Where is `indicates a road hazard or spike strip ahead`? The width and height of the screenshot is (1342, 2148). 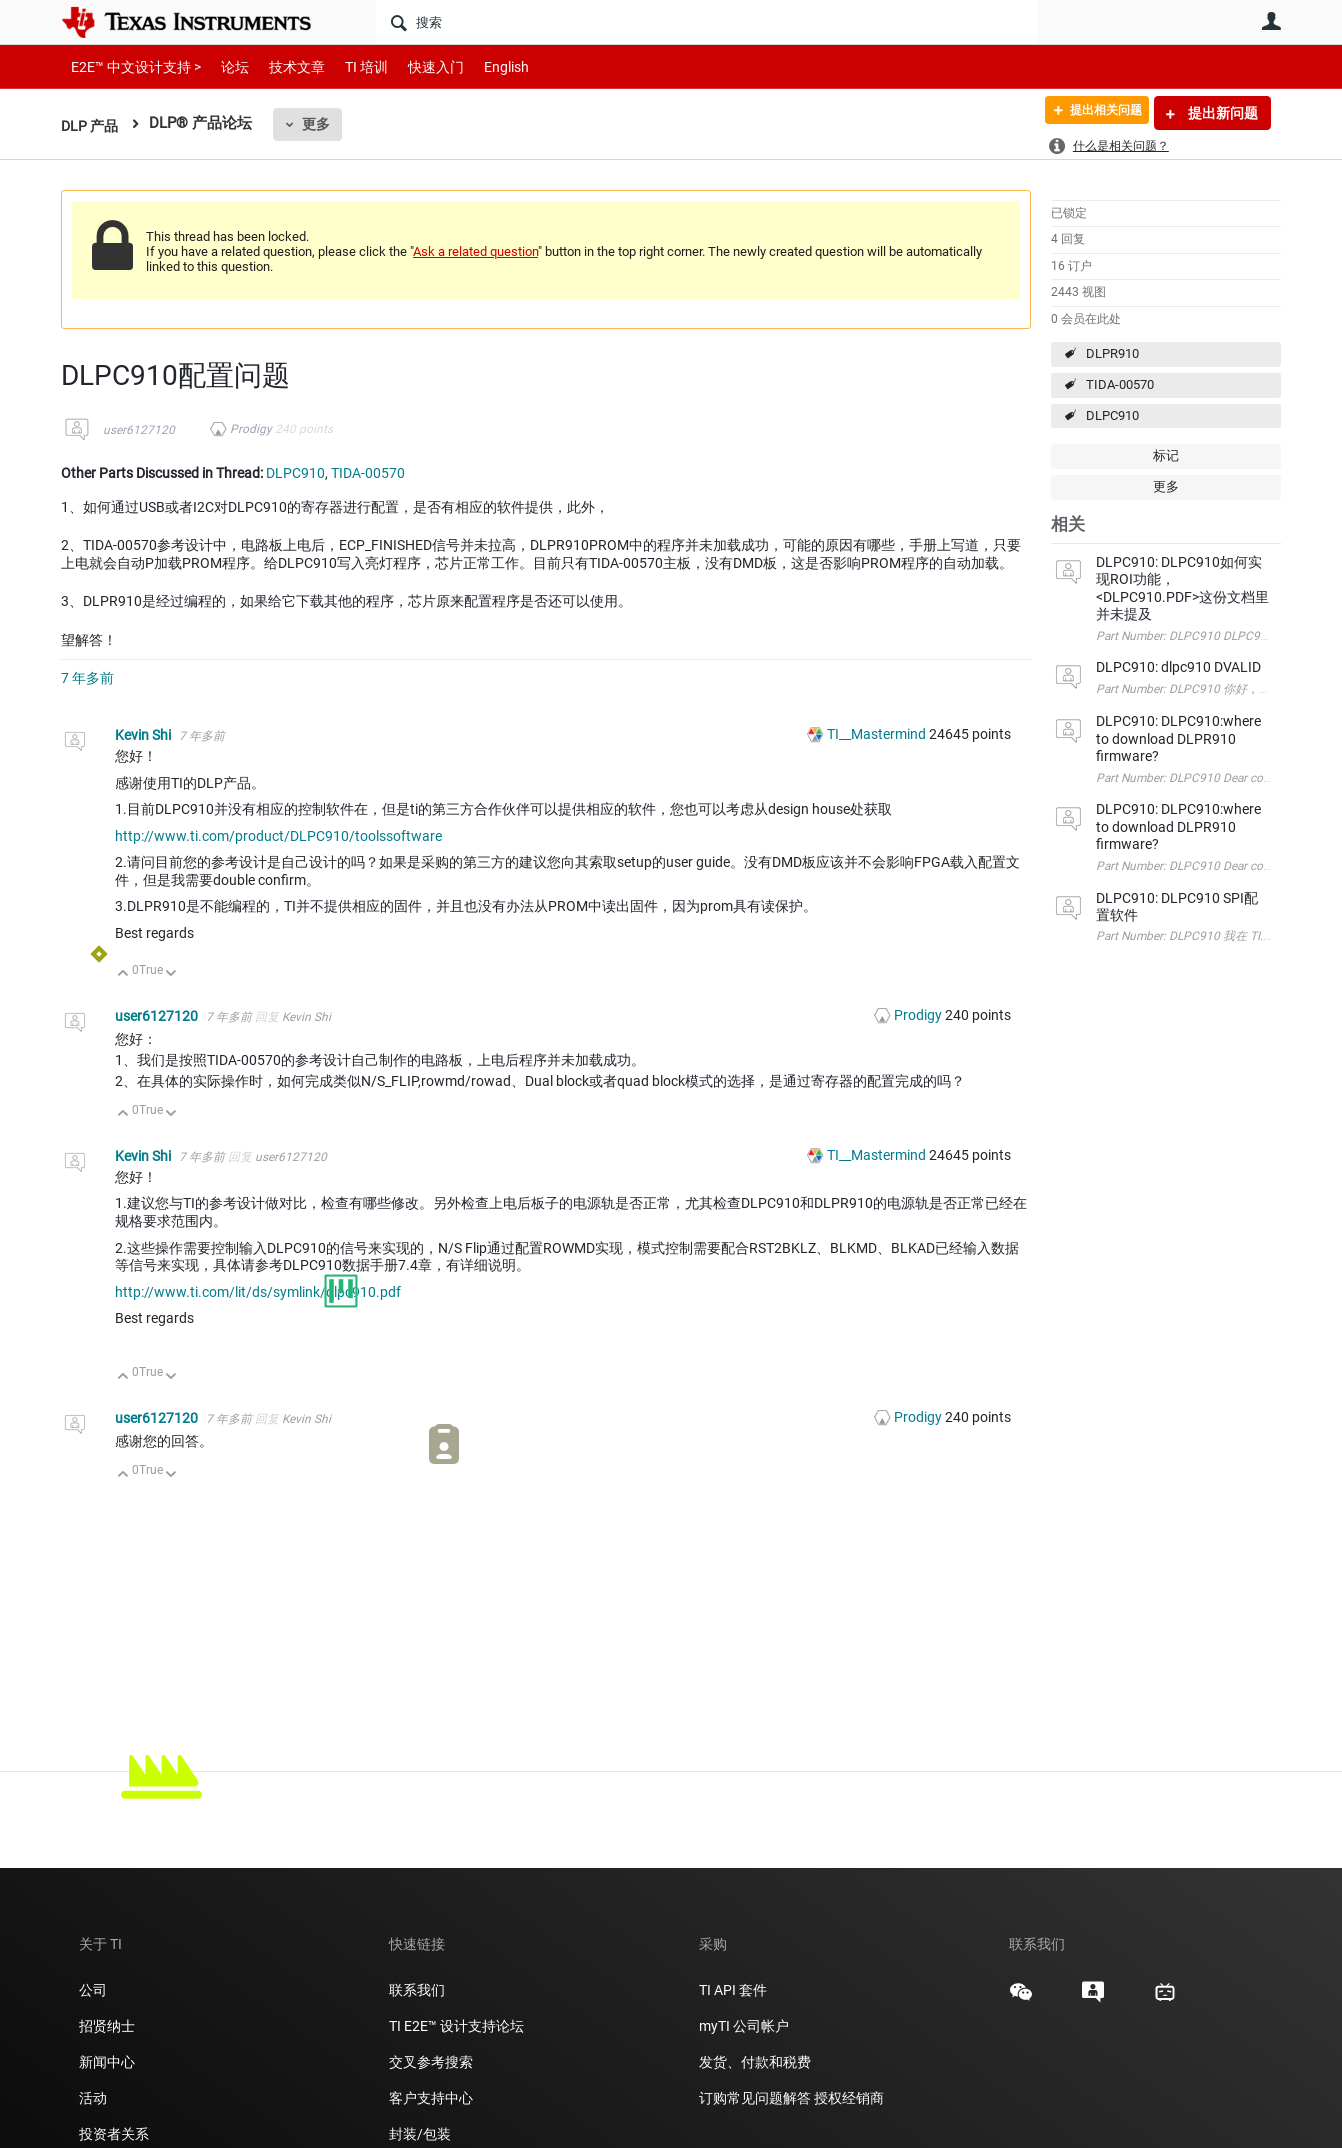 indicates a road hazard or spike strip ahead is located at coordinates (161, 1774).